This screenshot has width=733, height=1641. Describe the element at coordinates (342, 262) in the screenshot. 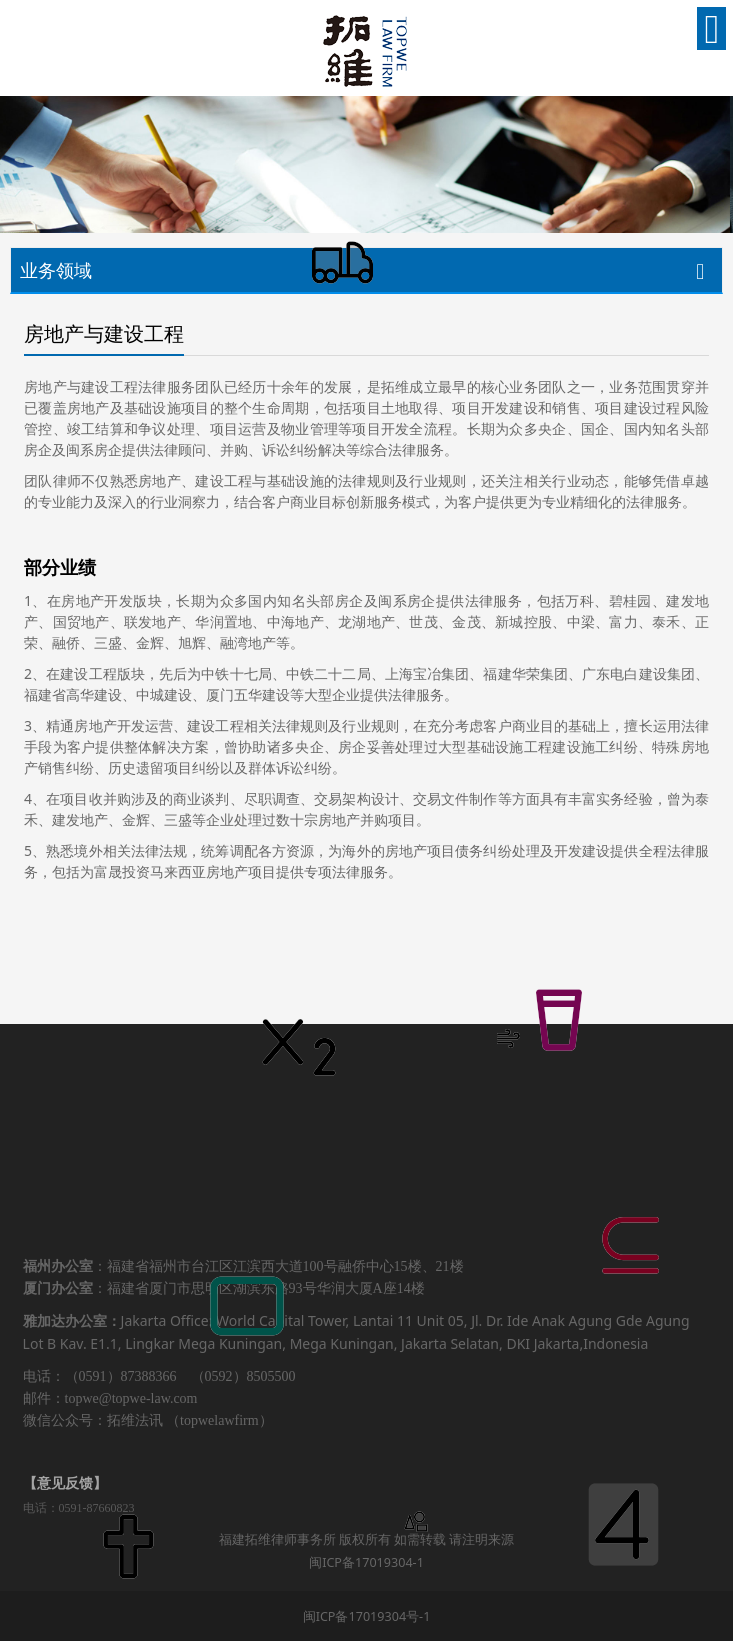

I see `track shipment or delivery status` at that location.